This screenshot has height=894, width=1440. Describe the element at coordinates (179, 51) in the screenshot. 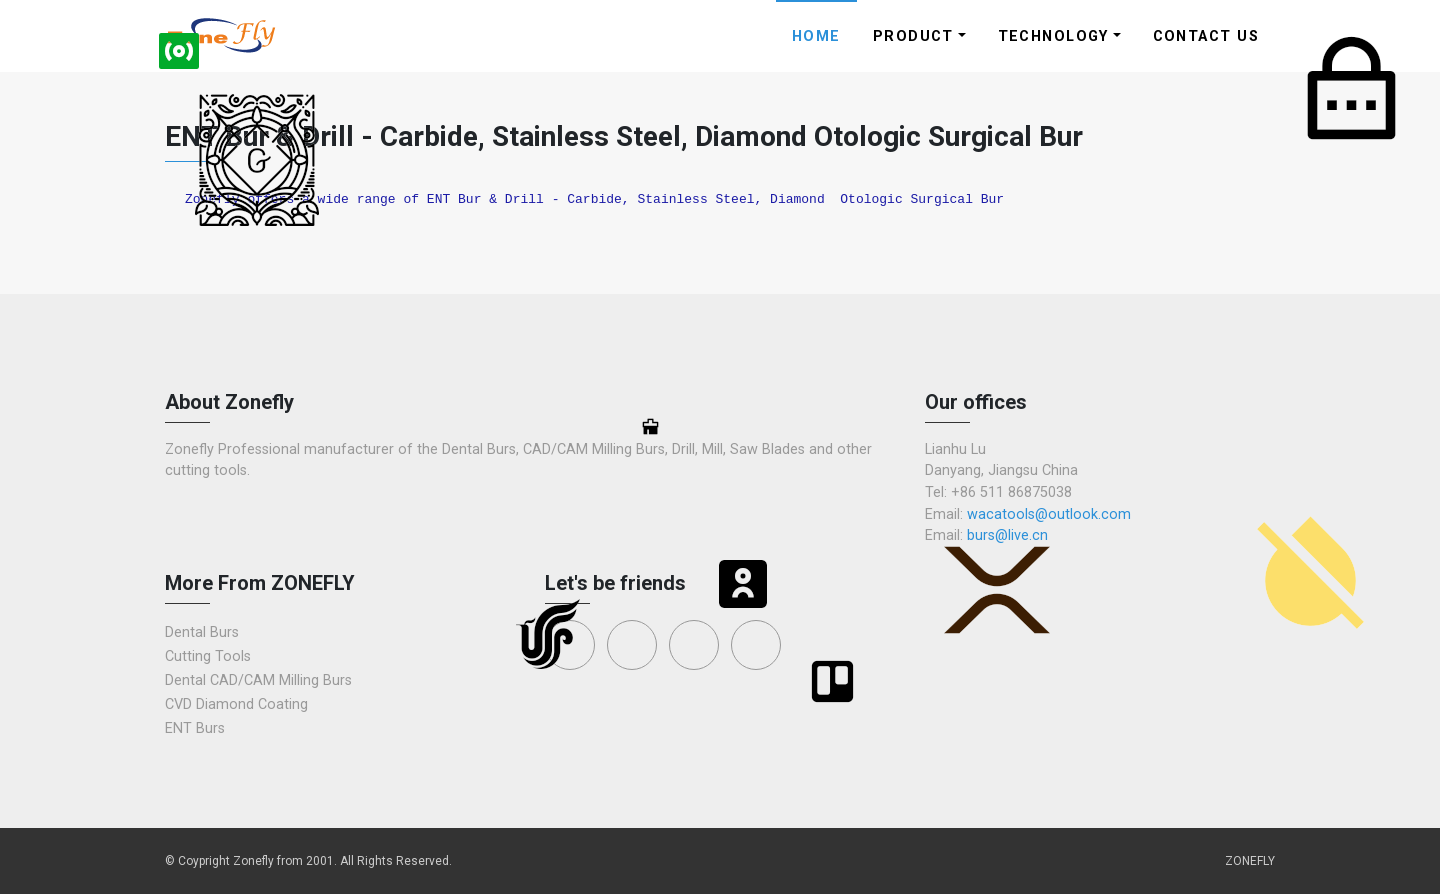

I see `enable surround sound audio` at that location.